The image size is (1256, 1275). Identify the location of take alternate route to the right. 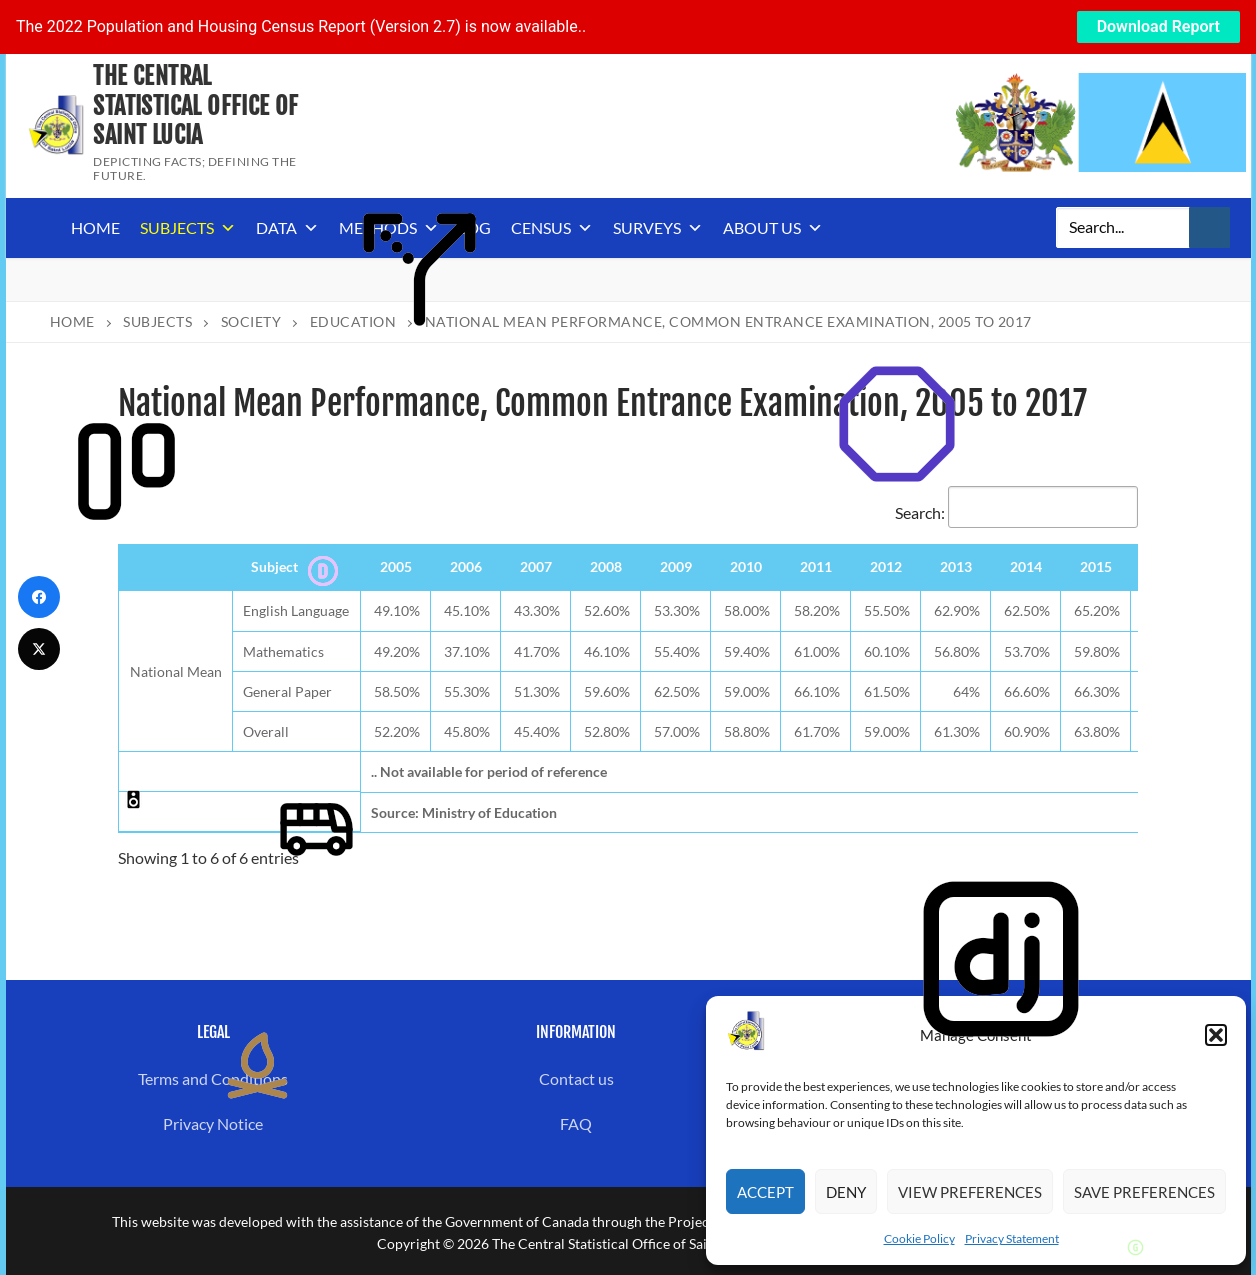
(419, 269).